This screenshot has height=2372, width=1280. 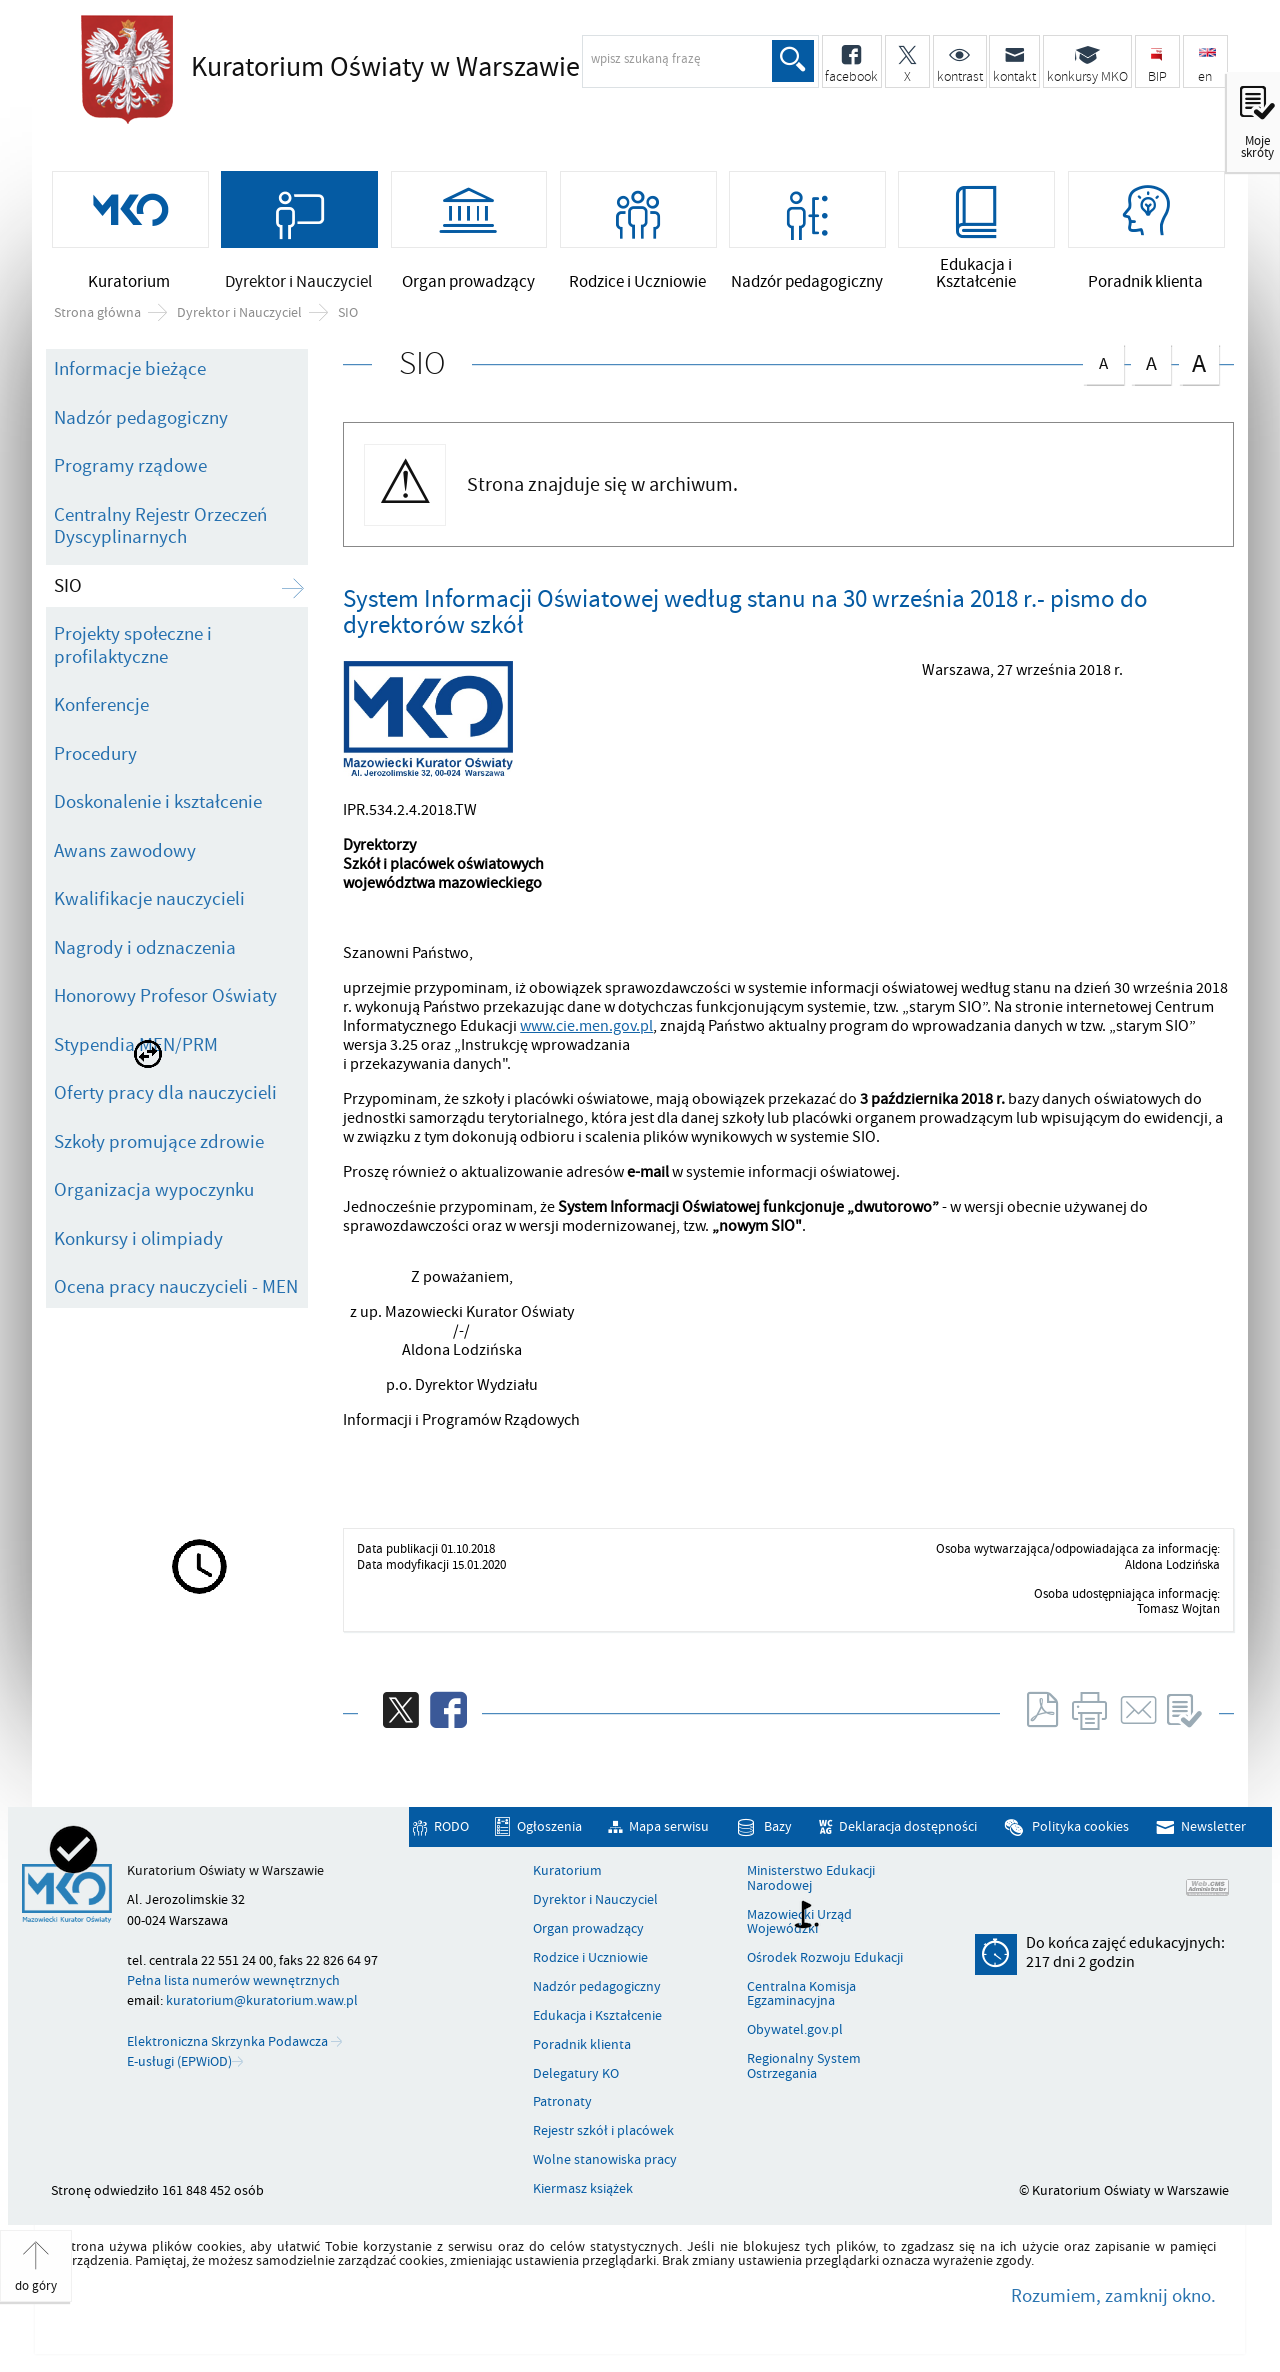 I want to click on view time or clock settings, so click(x=199, y=1566).